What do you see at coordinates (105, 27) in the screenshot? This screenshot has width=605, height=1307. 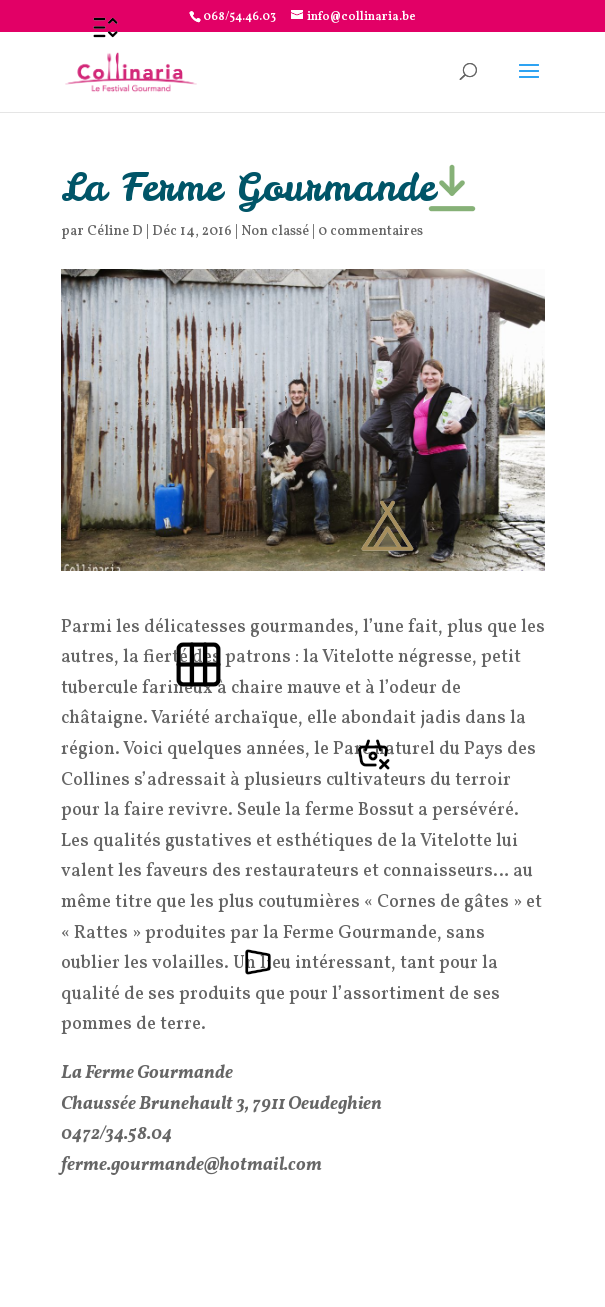 I see `sort list items ascending or descending` at bounding box center [105, 27].